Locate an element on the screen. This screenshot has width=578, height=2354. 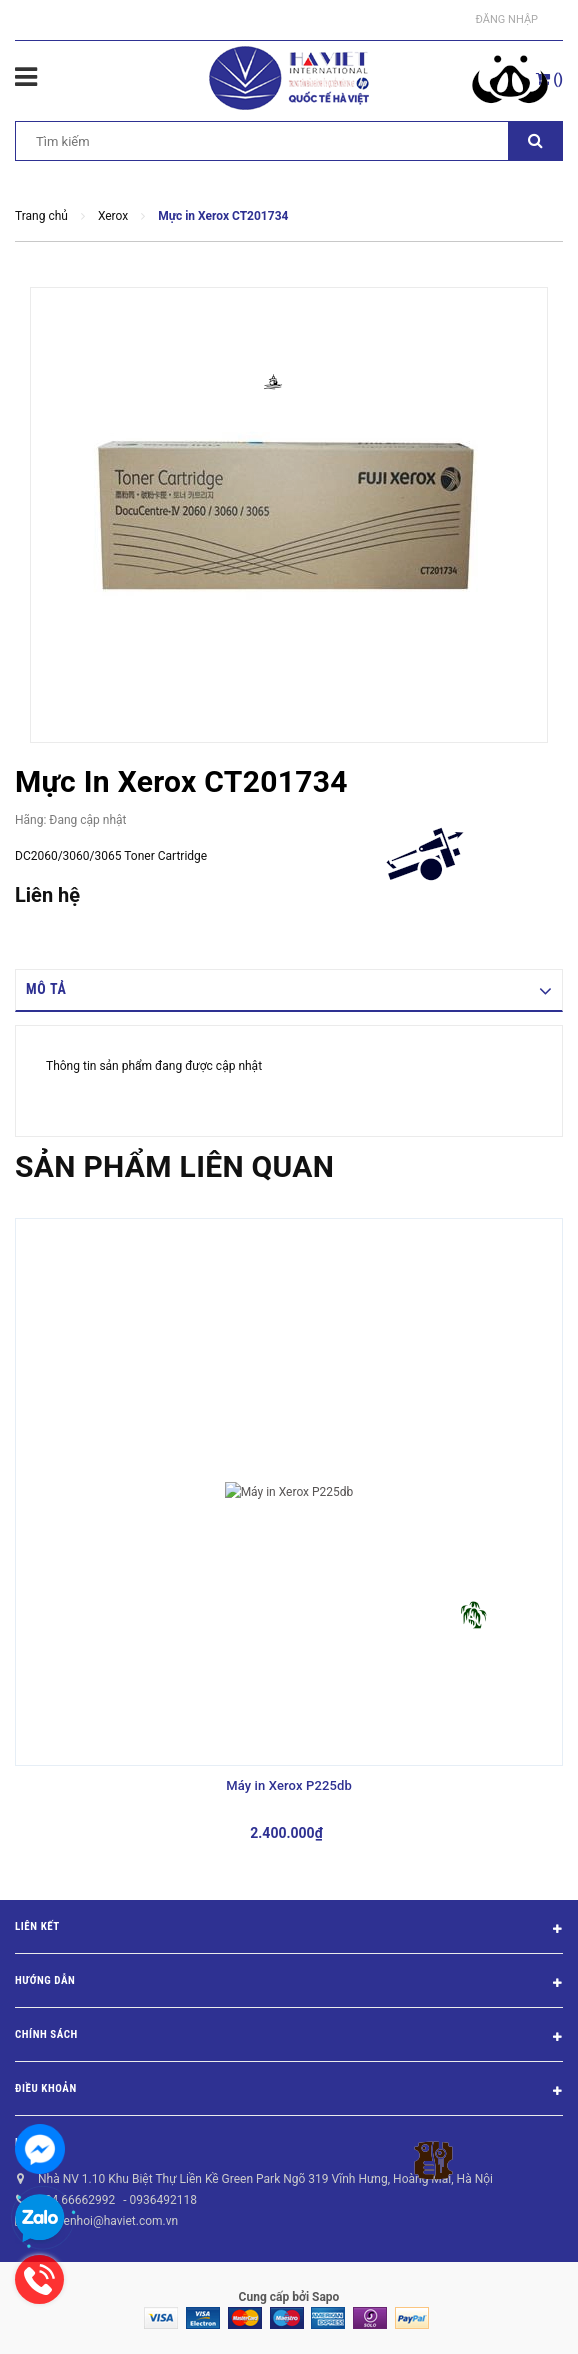
select boar or wild pig character class is located at coordinates (510, 77).